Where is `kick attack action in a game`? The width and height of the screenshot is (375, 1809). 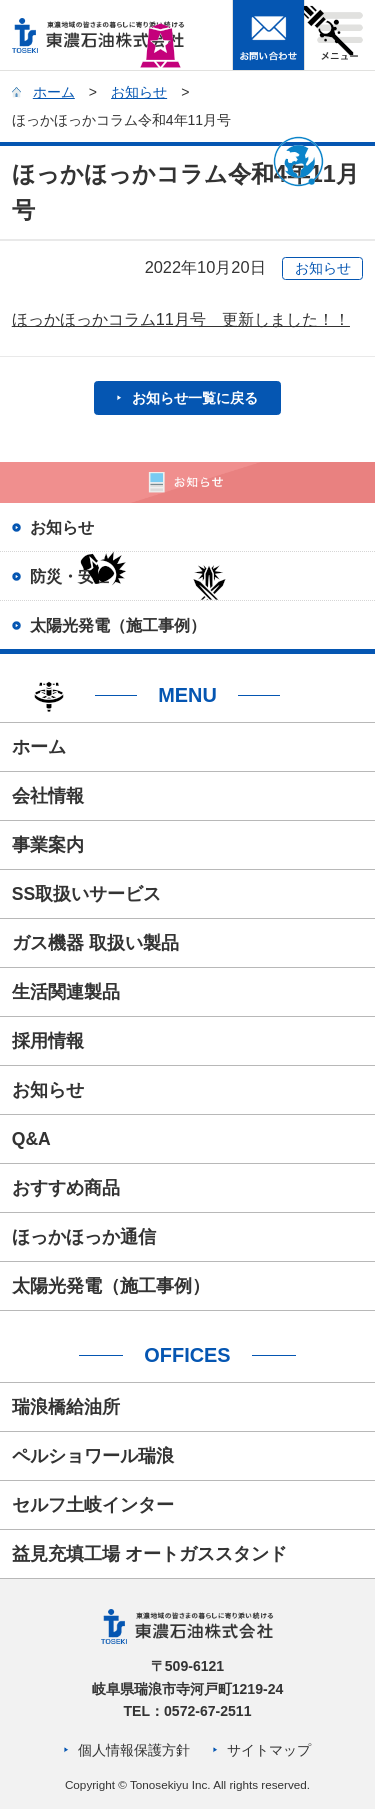 kick attack action in a game is located at coordinates (103, 568).